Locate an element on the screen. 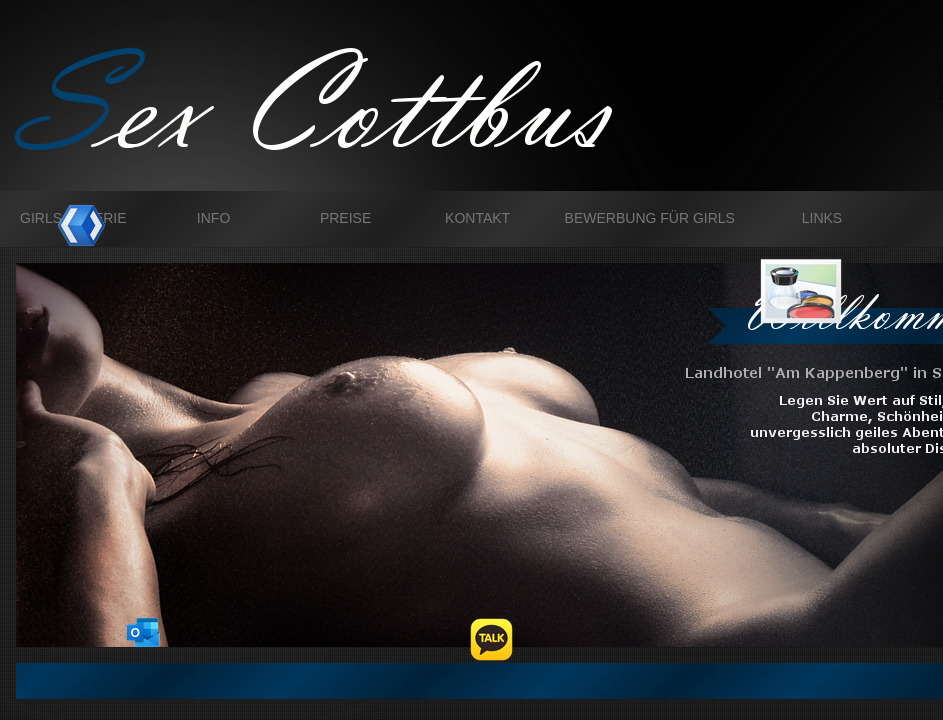 The width and height of the screenshot is (943, 720). open Microsoft Outlook email app is located at coordinates (143, 632).